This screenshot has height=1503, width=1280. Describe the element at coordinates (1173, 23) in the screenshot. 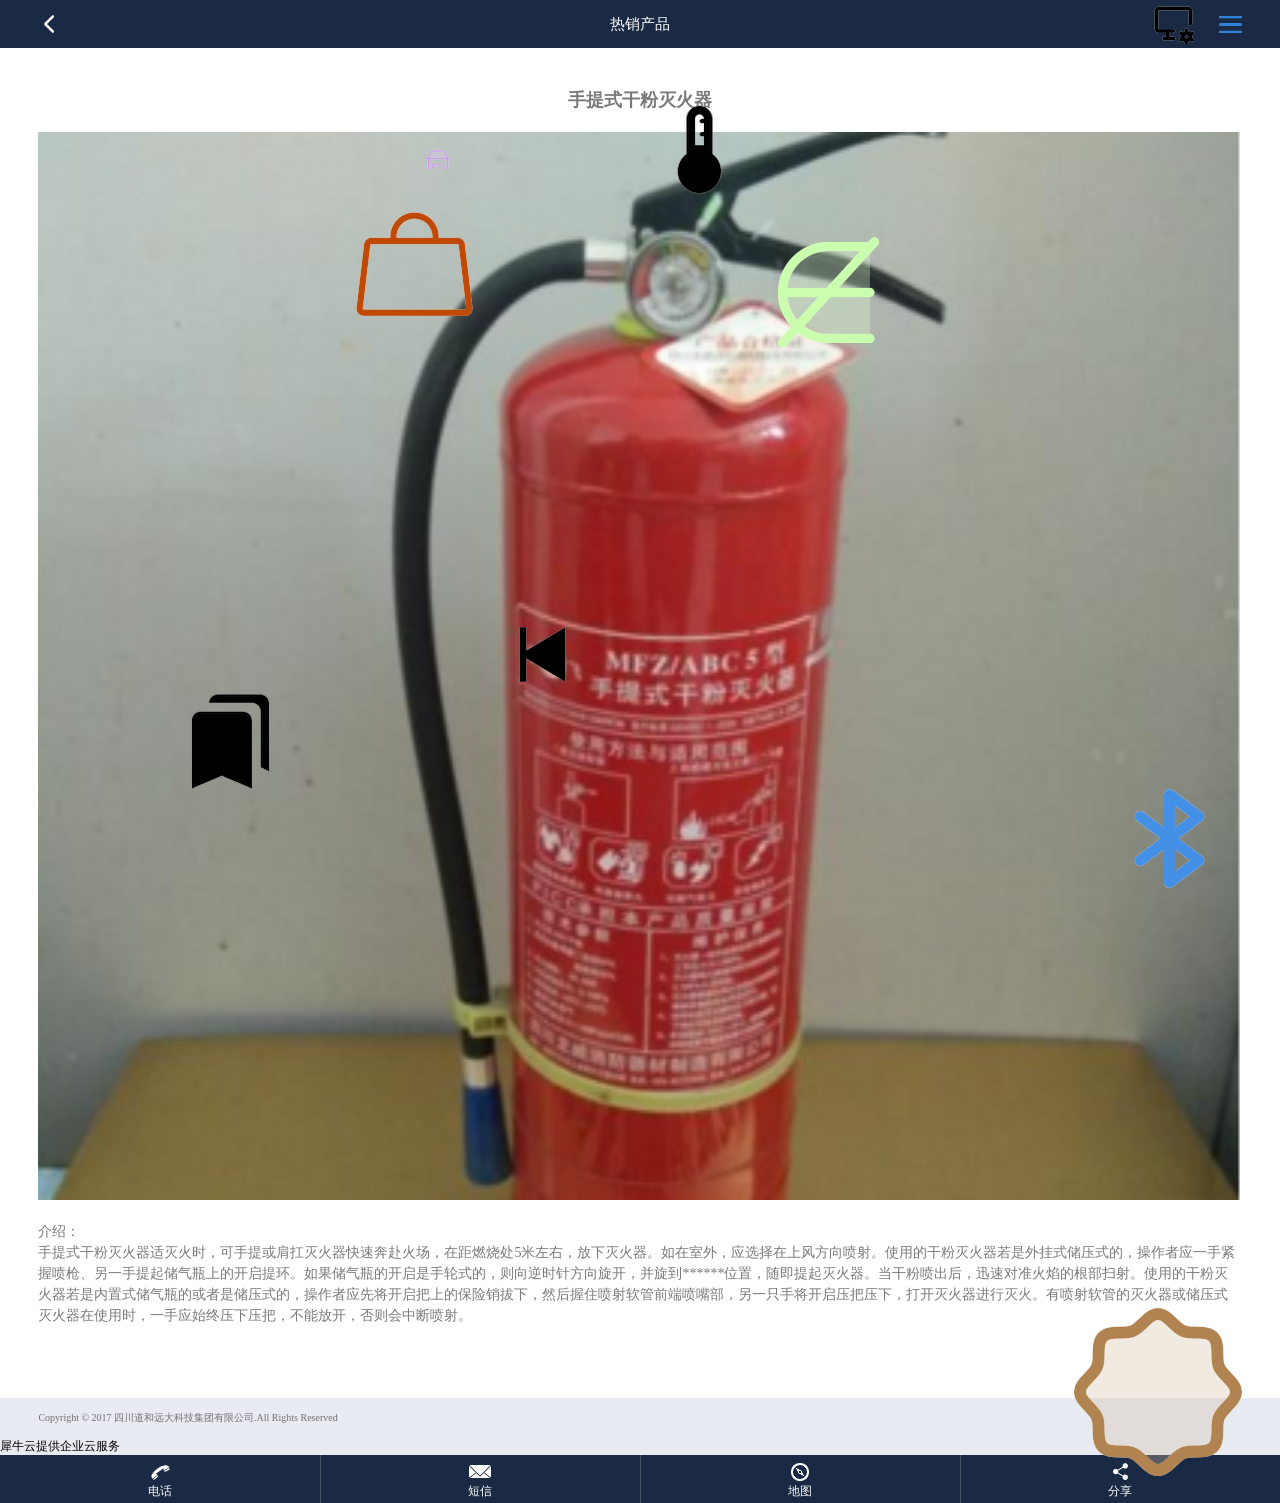

I see `access desktop display settings` at that location.